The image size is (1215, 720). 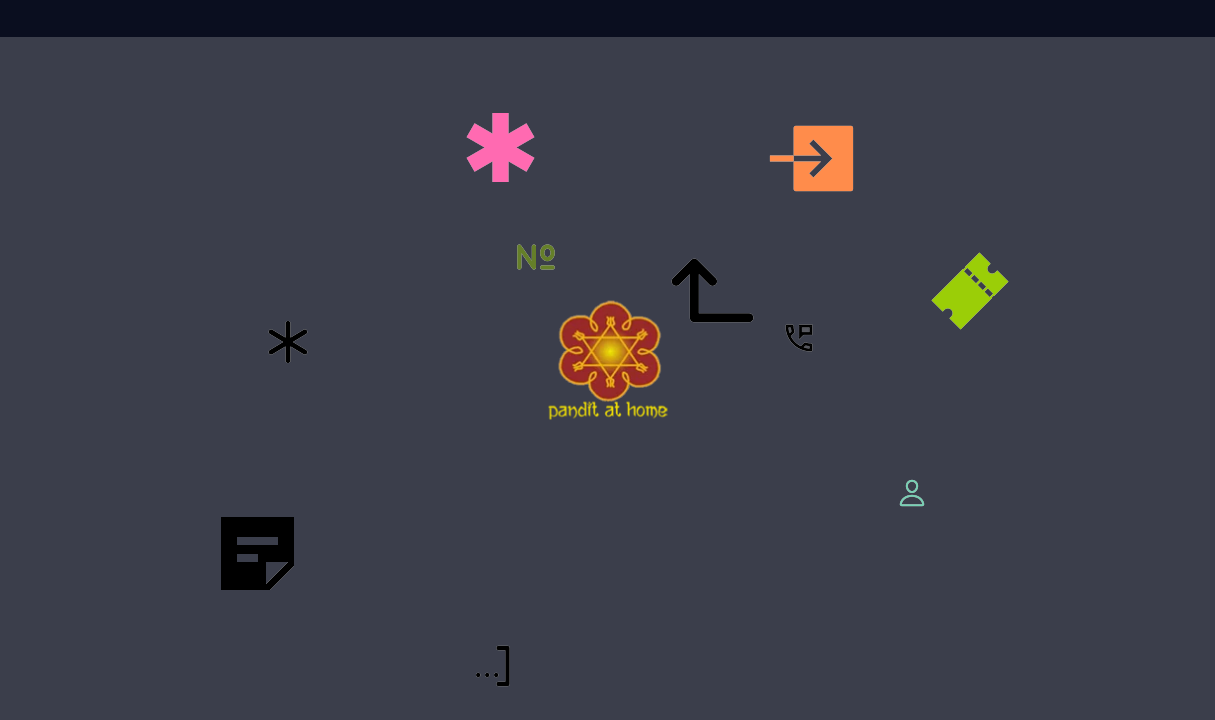 I want to click on indicates end of a code block or container, so click(x=494, y=666).